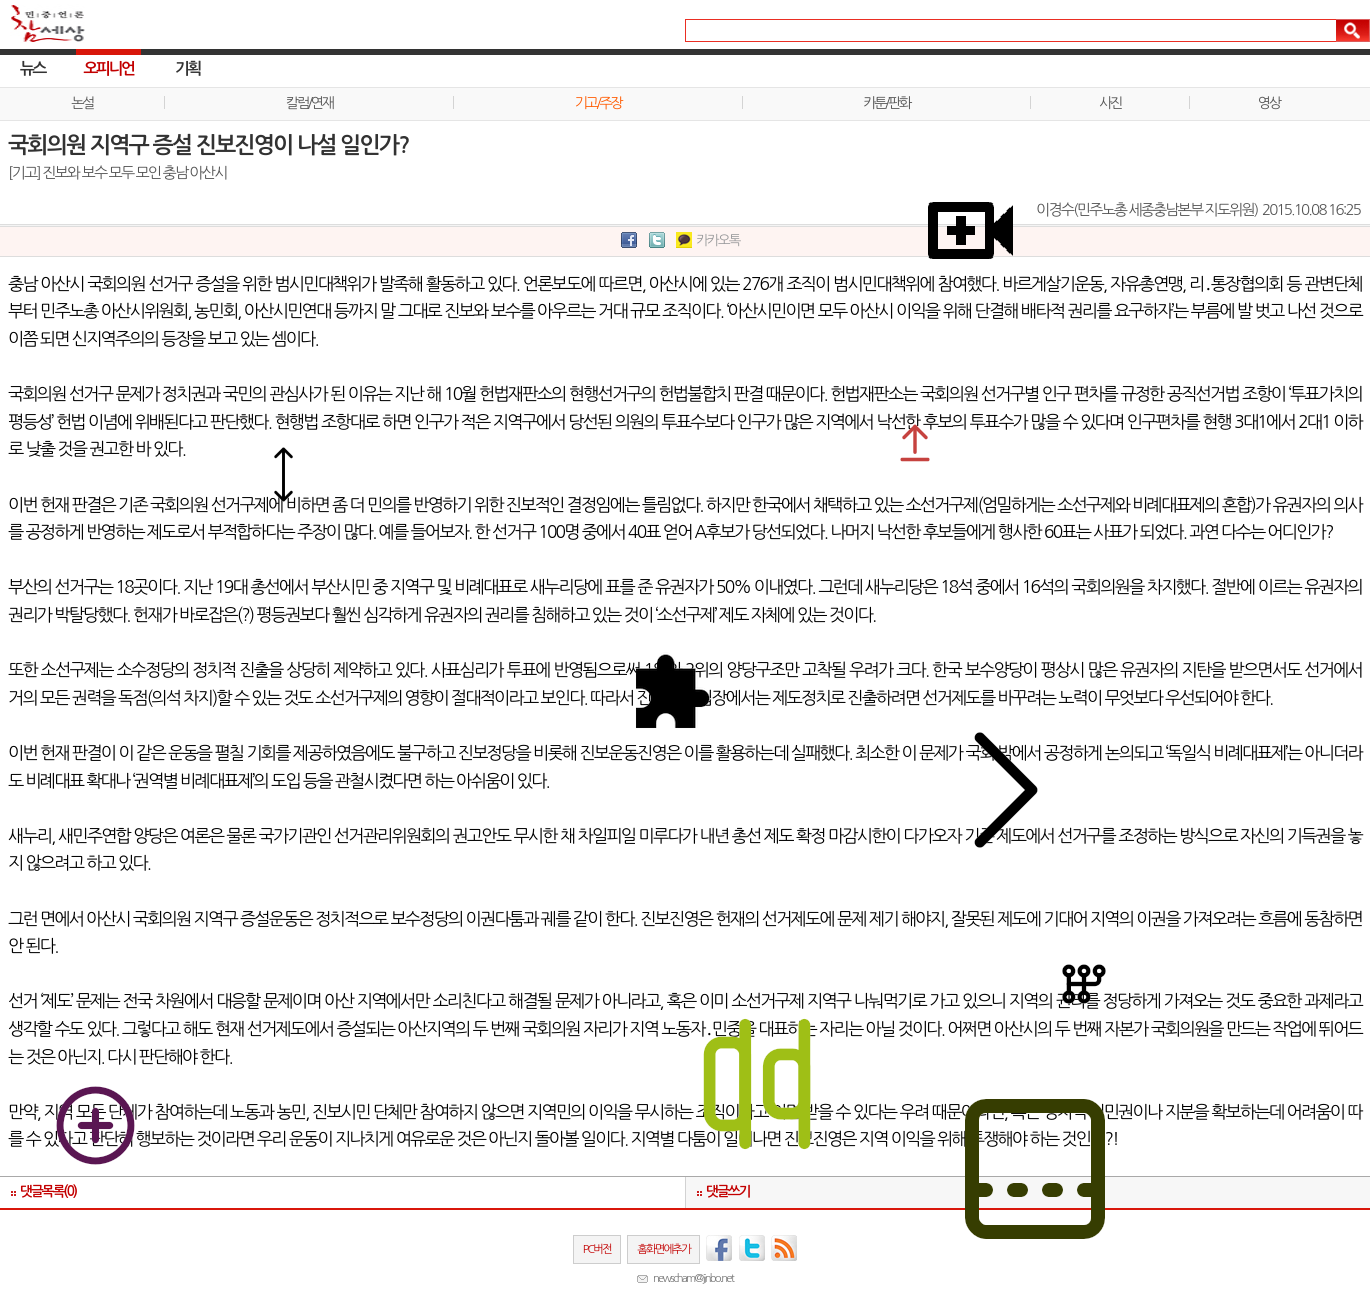  Describe the element at coordinates (970, 230) in the screenshot. I see `start a new video call` at that location.